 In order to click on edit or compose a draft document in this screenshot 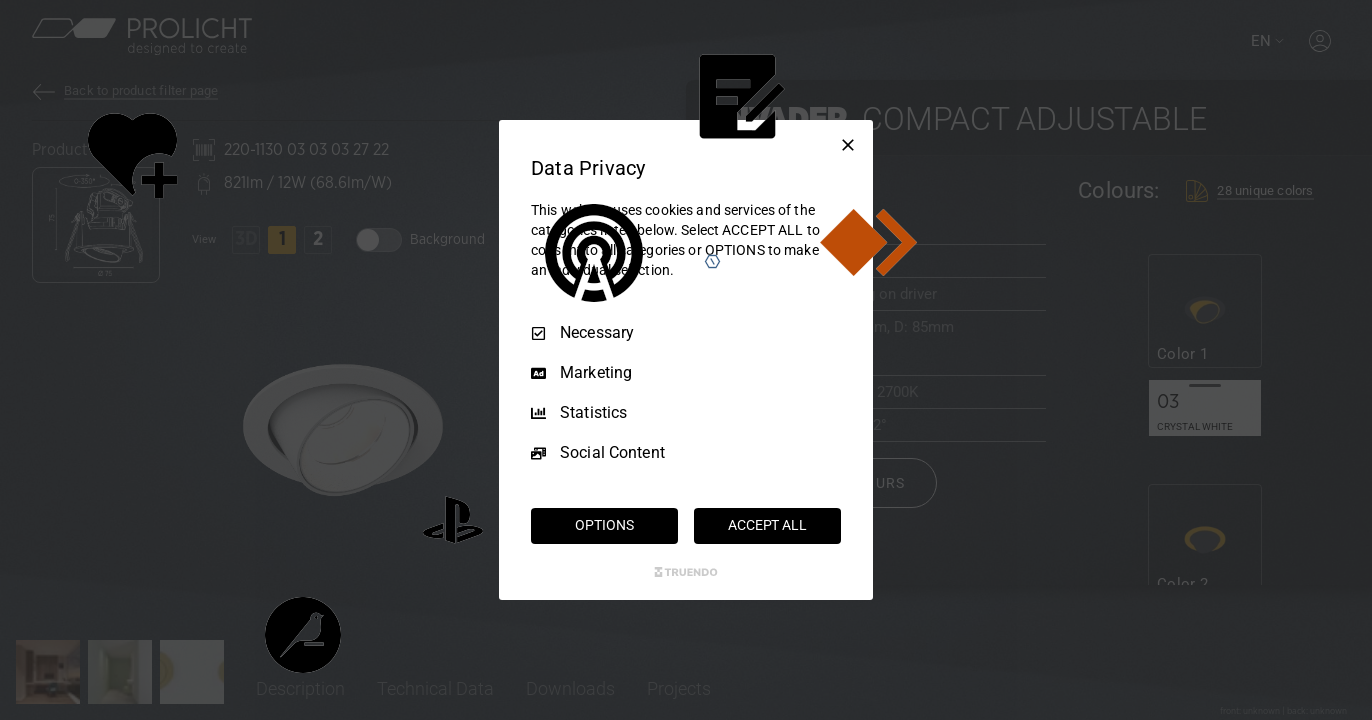, I will do `click(737, 96)`.